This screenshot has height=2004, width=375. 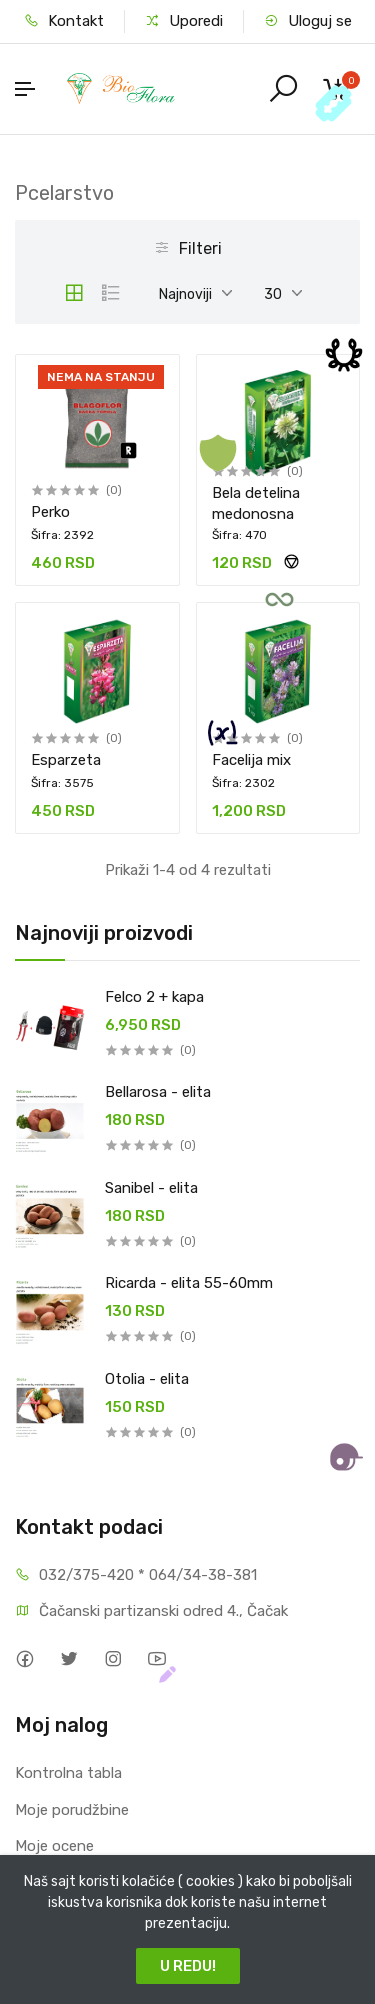 What do you see at coordinates (279, 599) in the screenshot?
I see `indicates unlimited or infinite content` at bounding box center [279, 599].